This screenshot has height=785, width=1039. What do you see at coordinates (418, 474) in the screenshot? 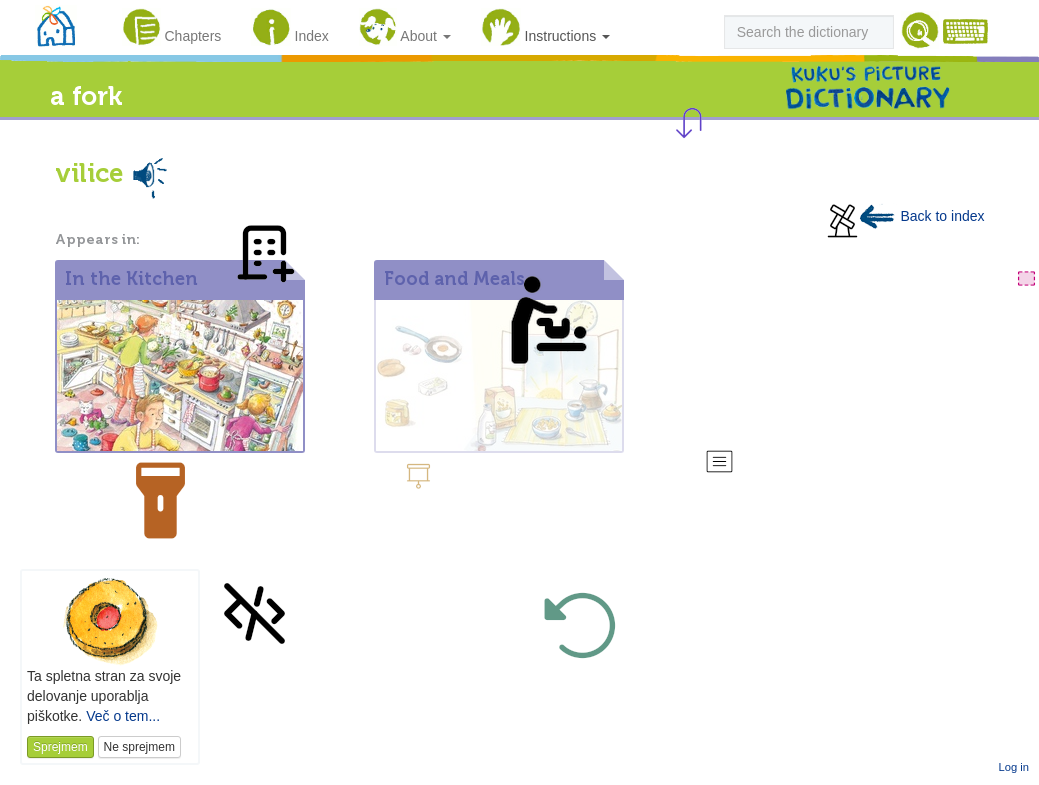
I see `start a presentation or slideshow` at bounding box center [418, 474].